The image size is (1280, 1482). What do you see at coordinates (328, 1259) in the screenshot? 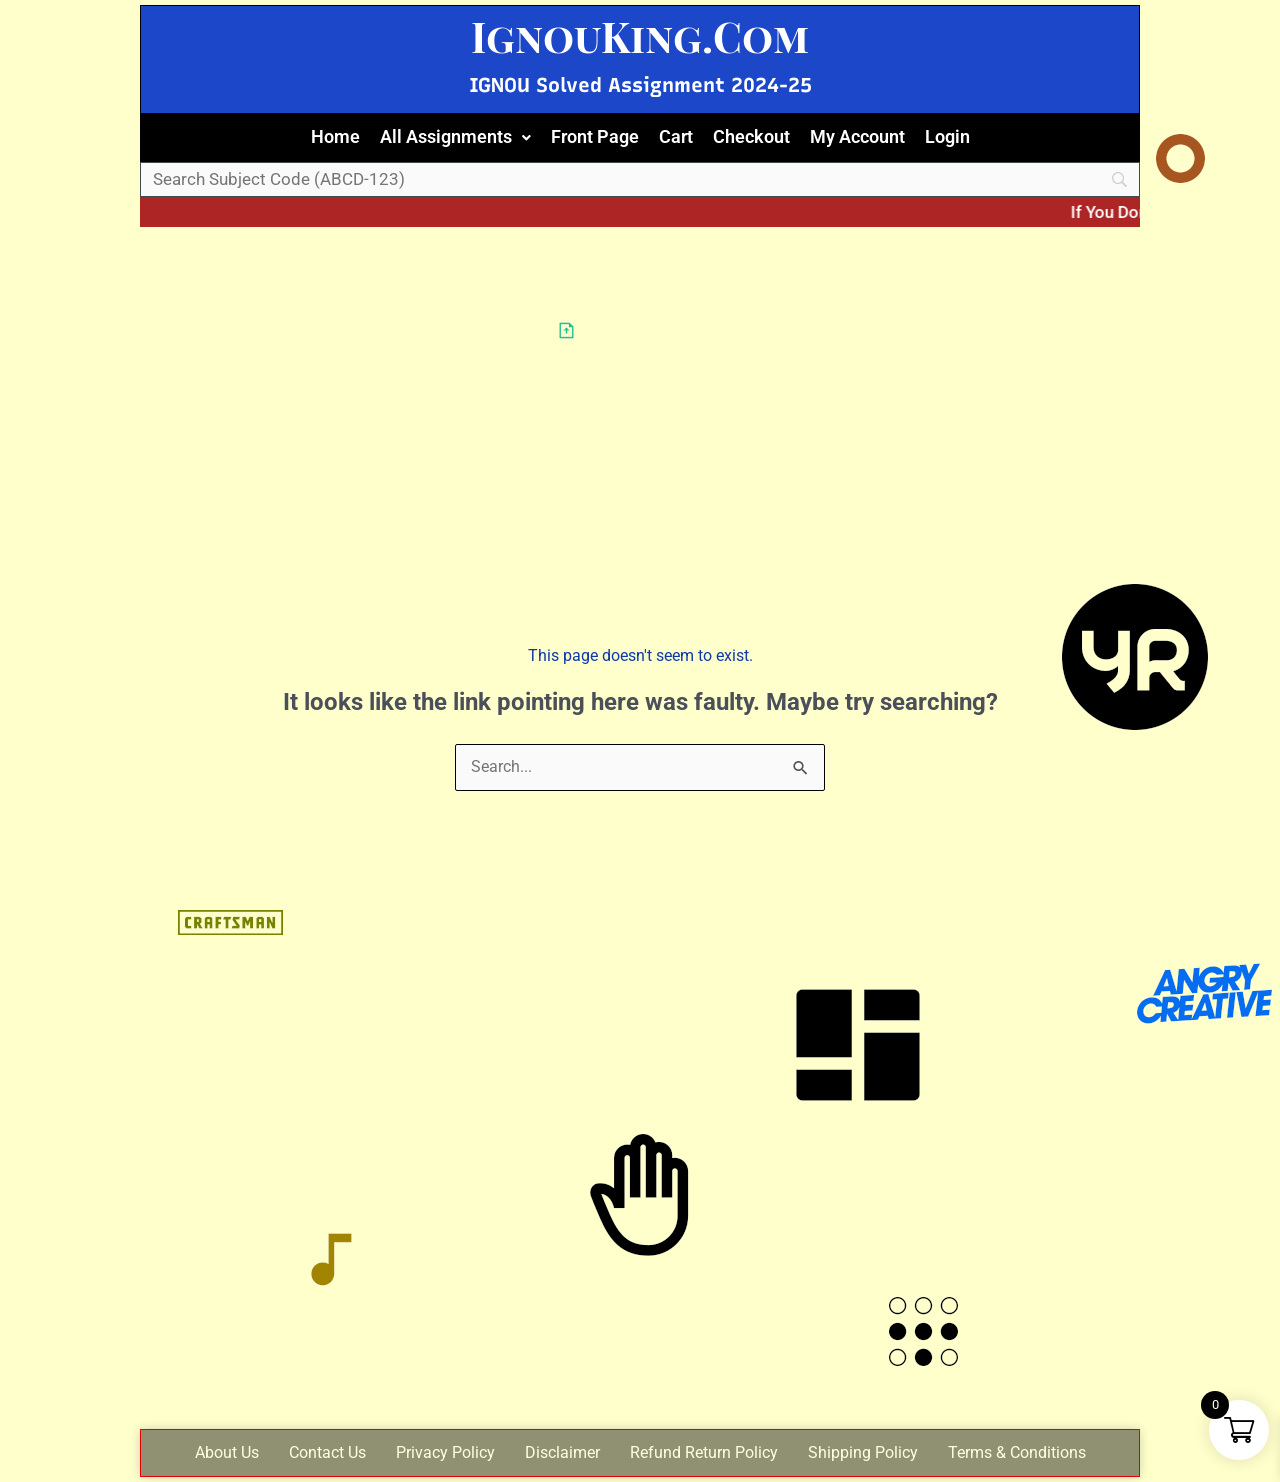
I see `access music library or player` at bounding box center [328, 1259].